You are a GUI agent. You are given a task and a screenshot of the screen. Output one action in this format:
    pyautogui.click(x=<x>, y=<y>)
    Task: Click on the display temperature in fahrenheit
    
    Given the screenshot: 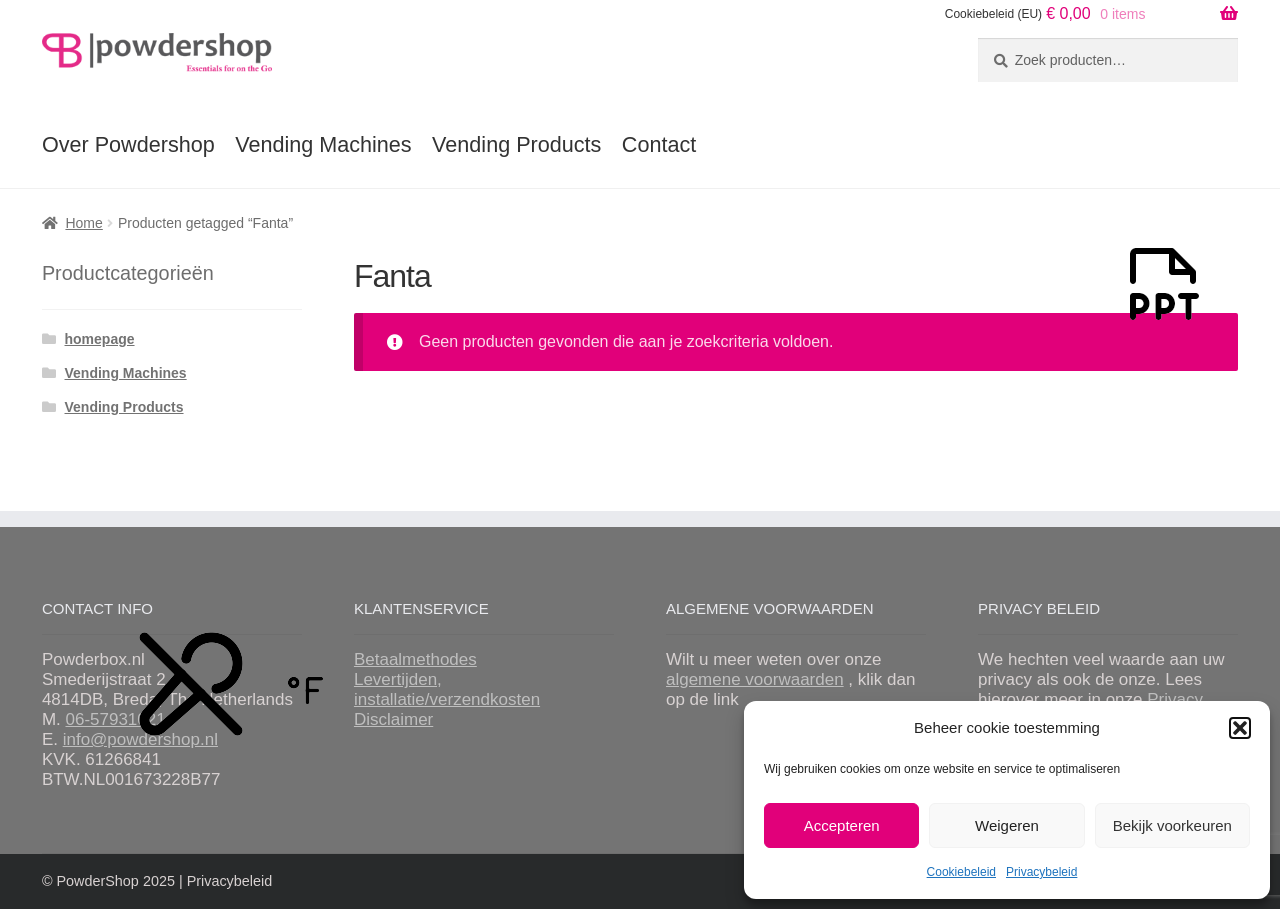 What is the action you would take?
    pyautogui.click(x=305, y=690)
    